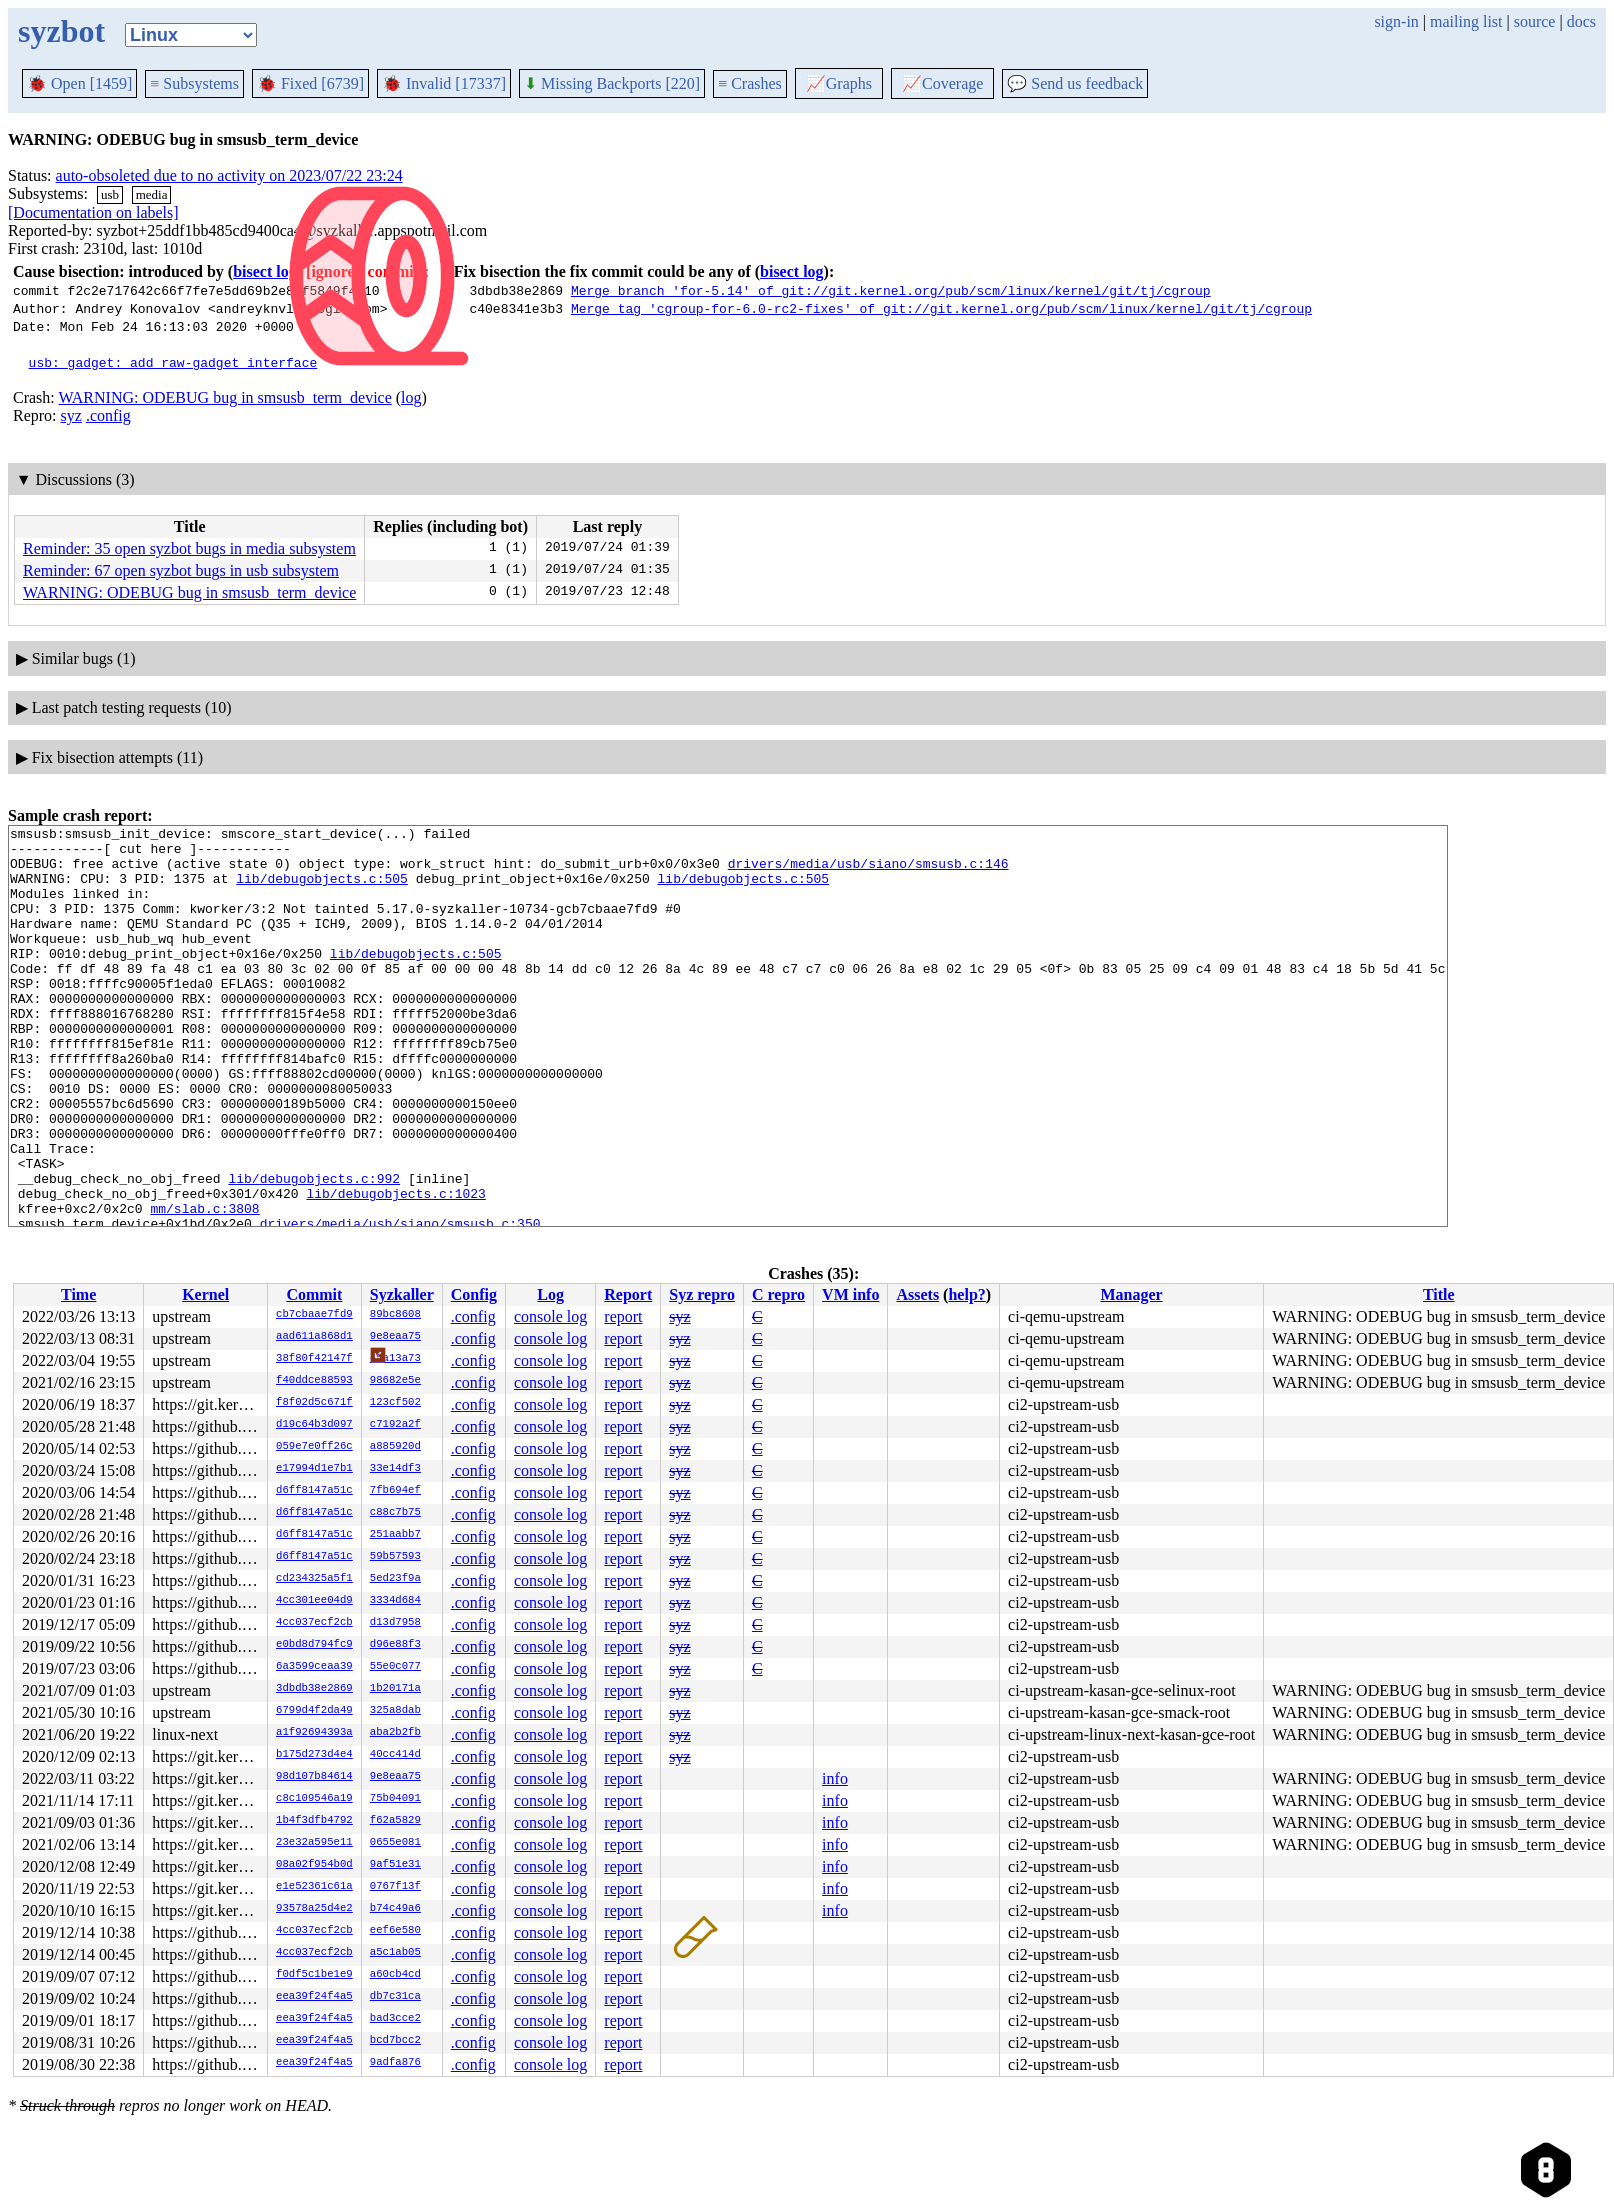 The image size is (1614, 2210). What do you see at coordinates (695, 1937) in the screenshot?
I see `access lab or experimental features` at bounding box center [695, 1937].